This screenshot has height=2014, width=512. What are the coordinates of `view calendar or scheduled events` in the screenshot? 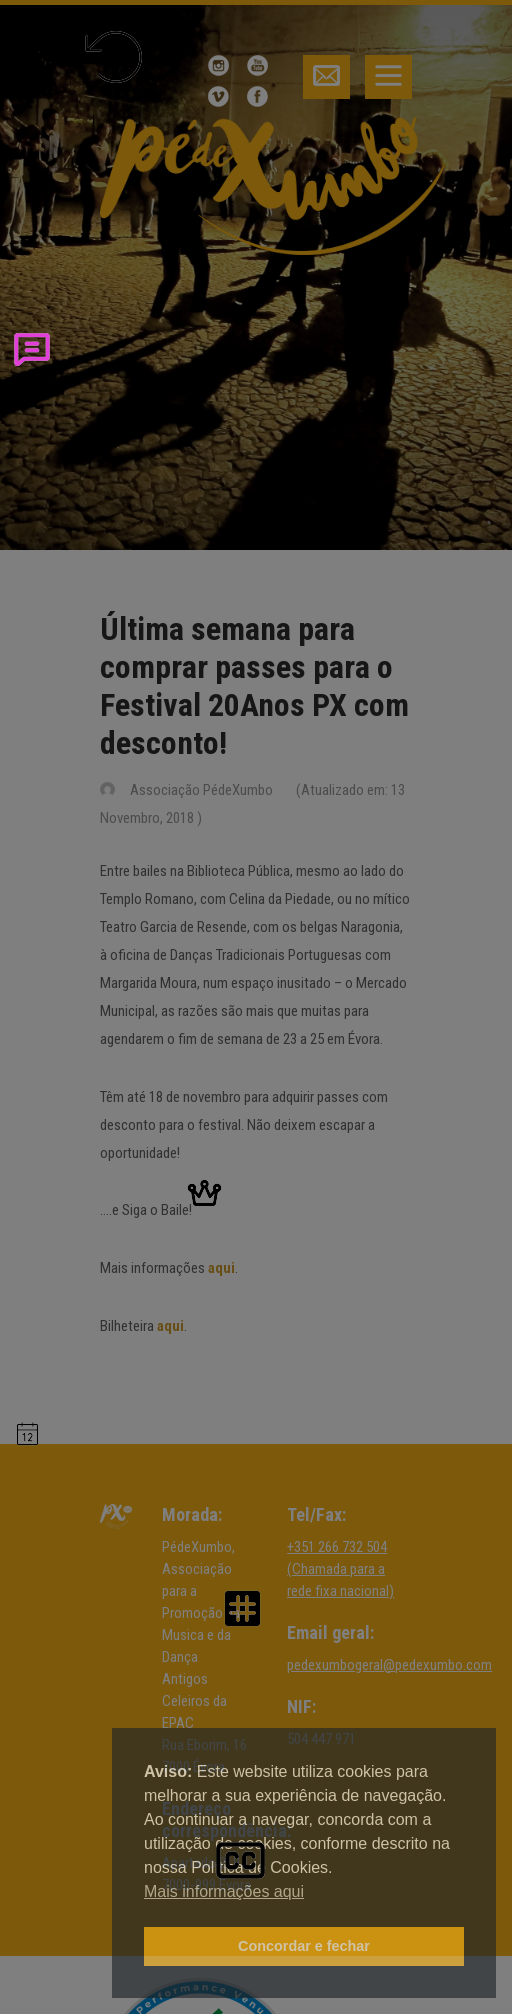 It's located at (27, 1434).